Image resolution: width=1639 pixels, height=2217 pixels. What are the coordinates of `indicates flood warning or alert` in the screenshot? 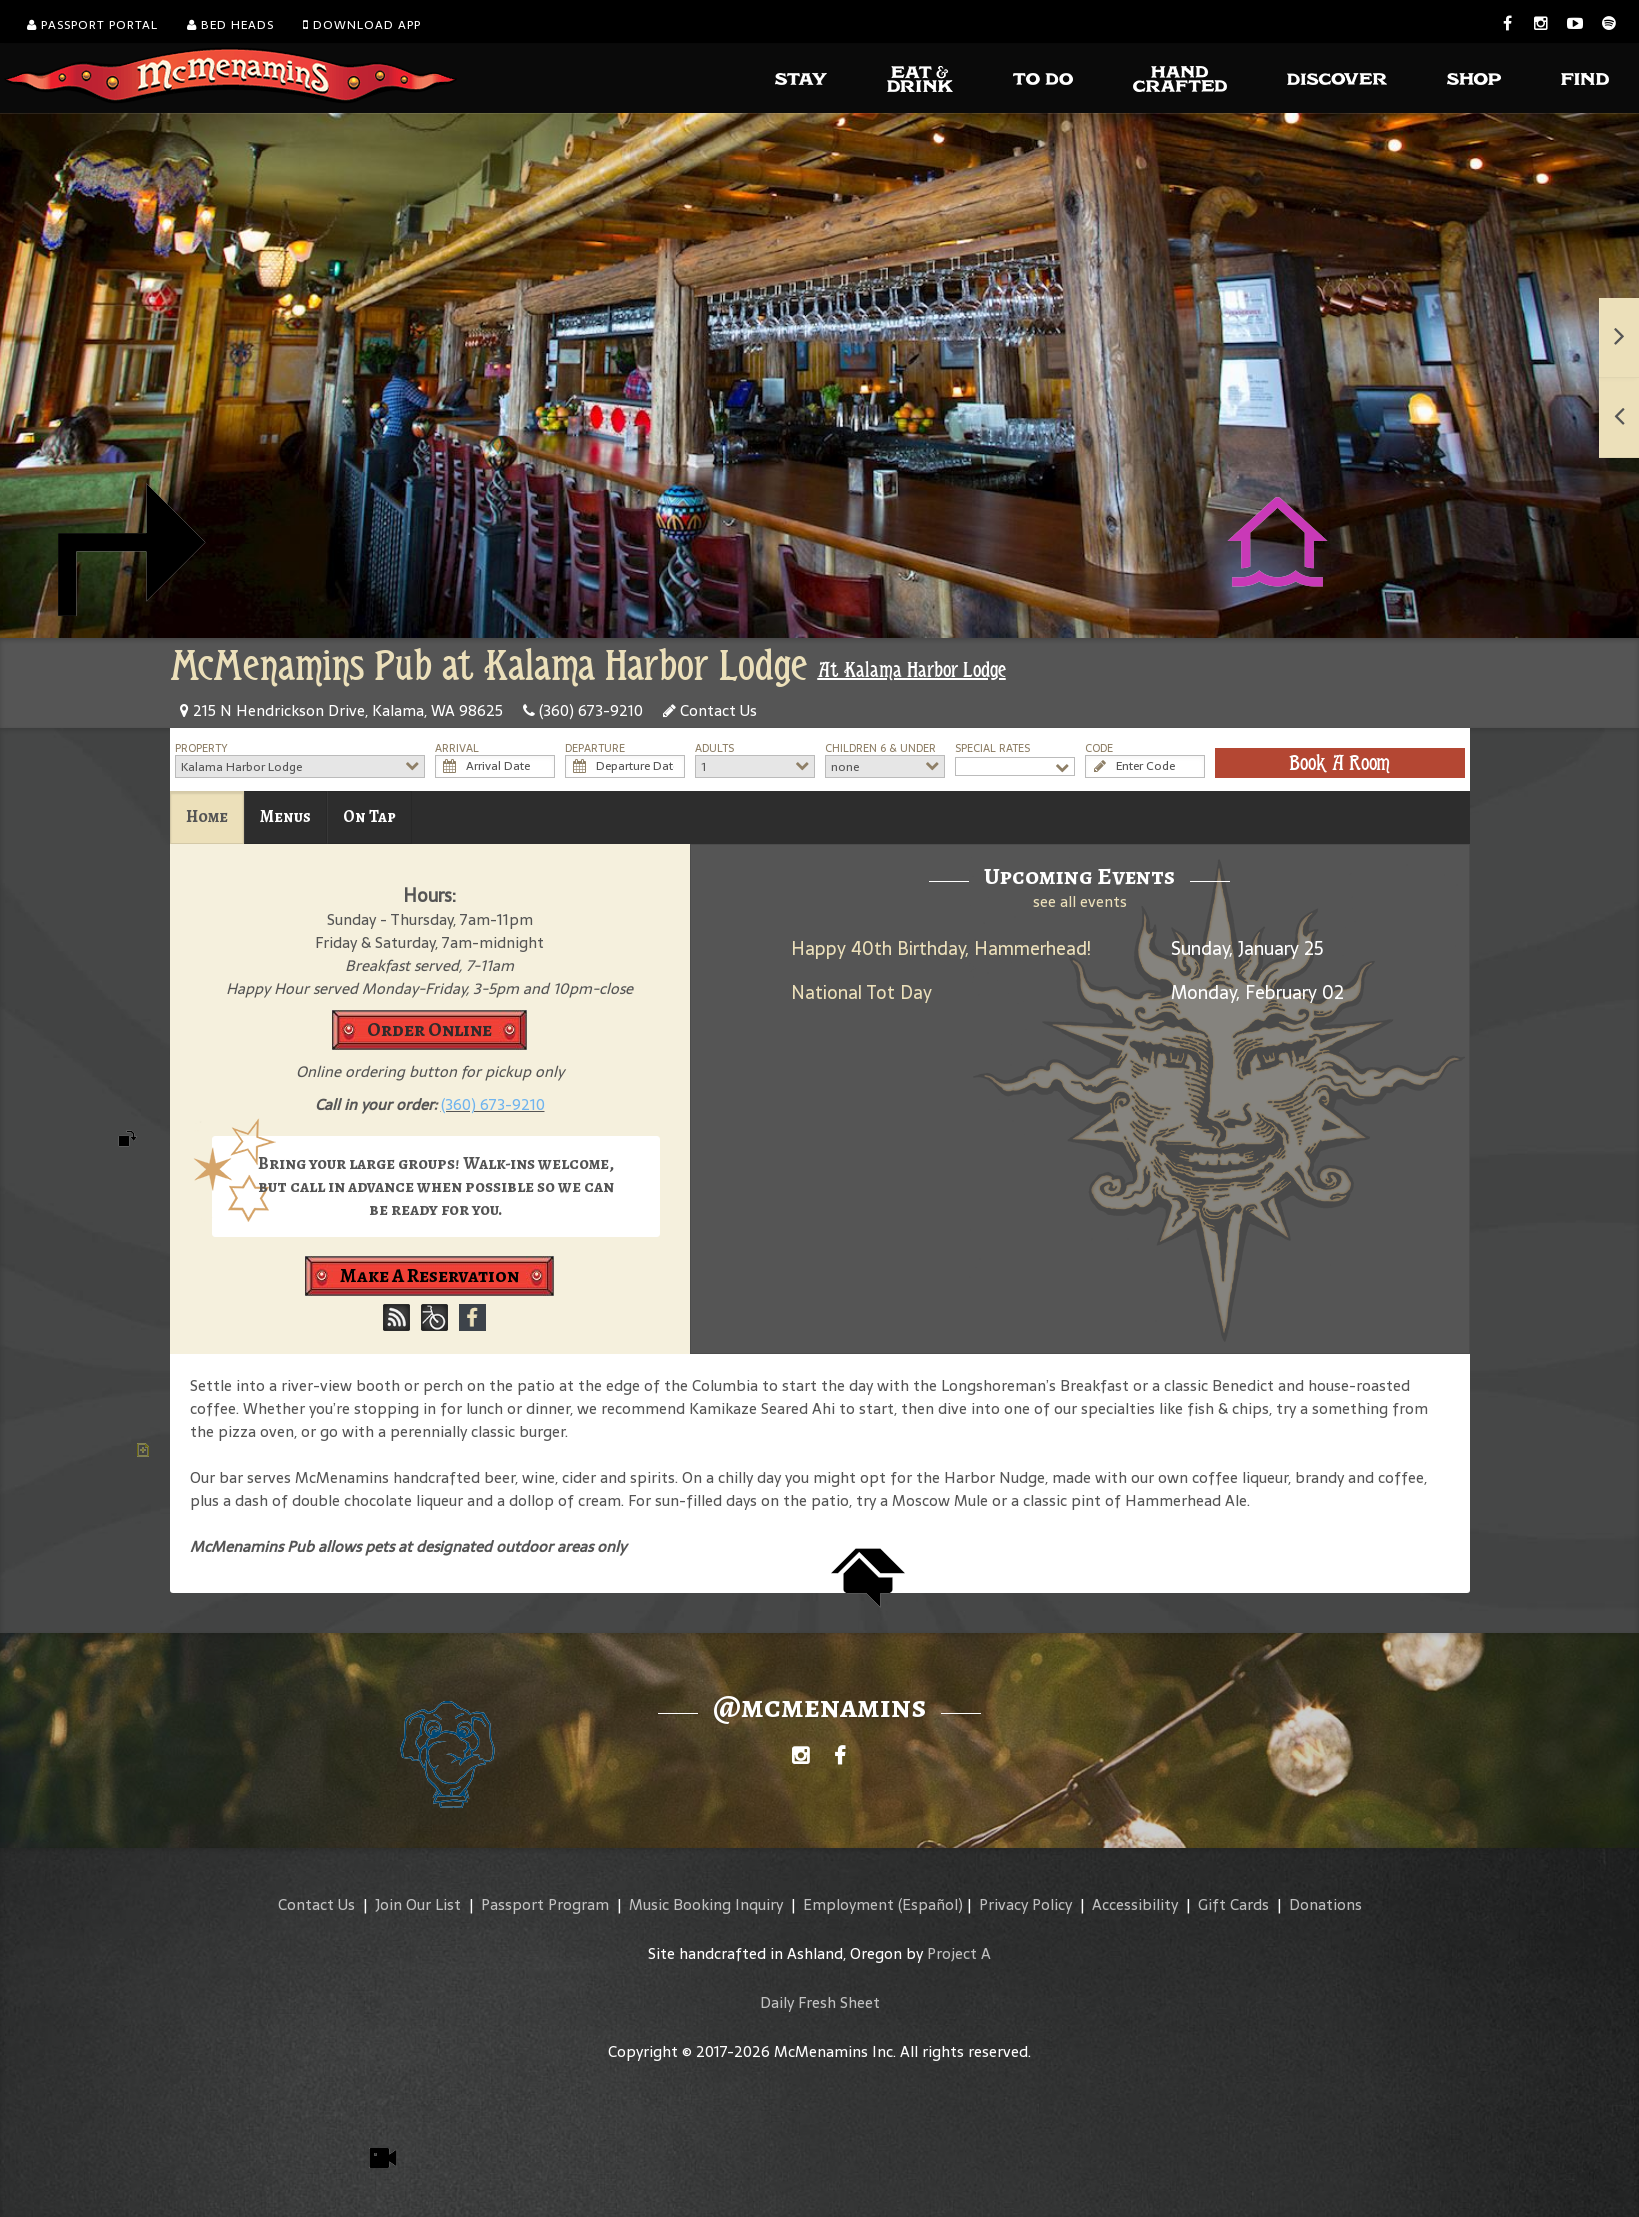 It's located at (1277, 545).